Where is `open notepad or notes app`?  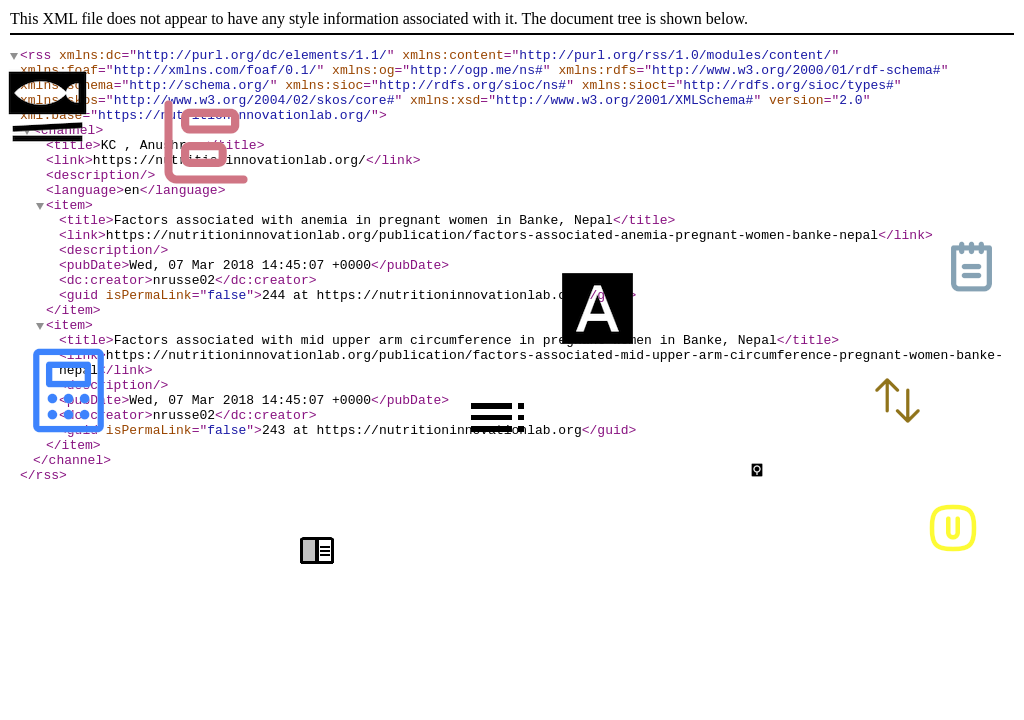
open notepad or notes app is located at coordinates (971, 267).